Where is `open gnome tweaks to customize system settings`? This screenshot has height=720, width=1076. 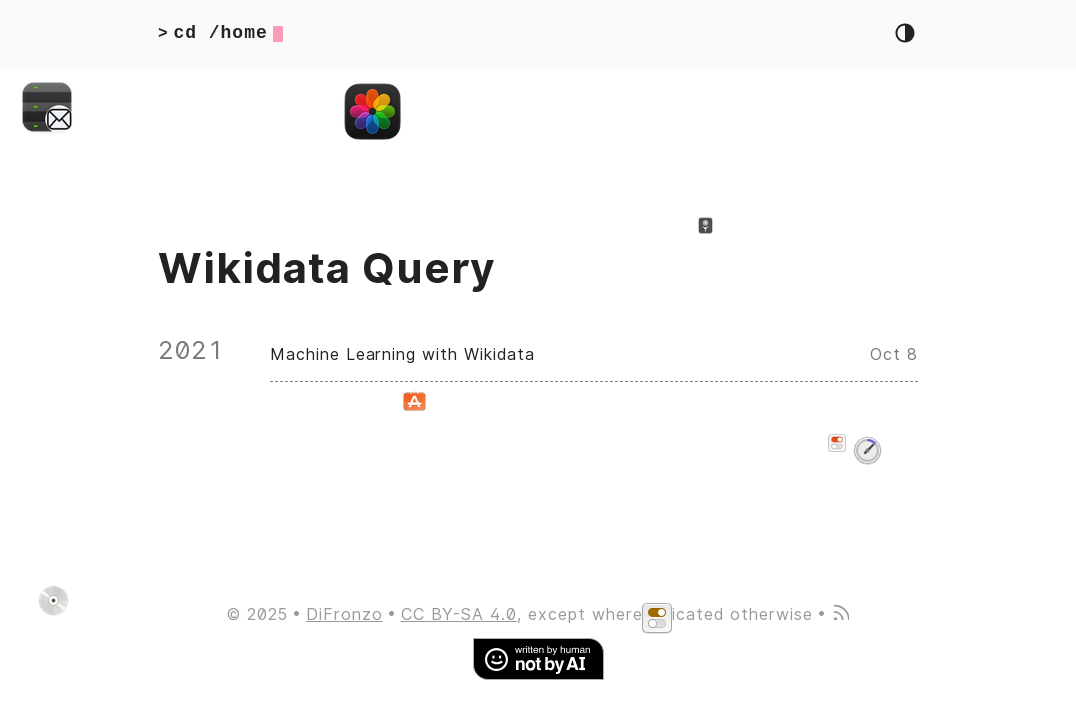
open gnome tweaks to customize system settings is located at coordinates (837, 443).